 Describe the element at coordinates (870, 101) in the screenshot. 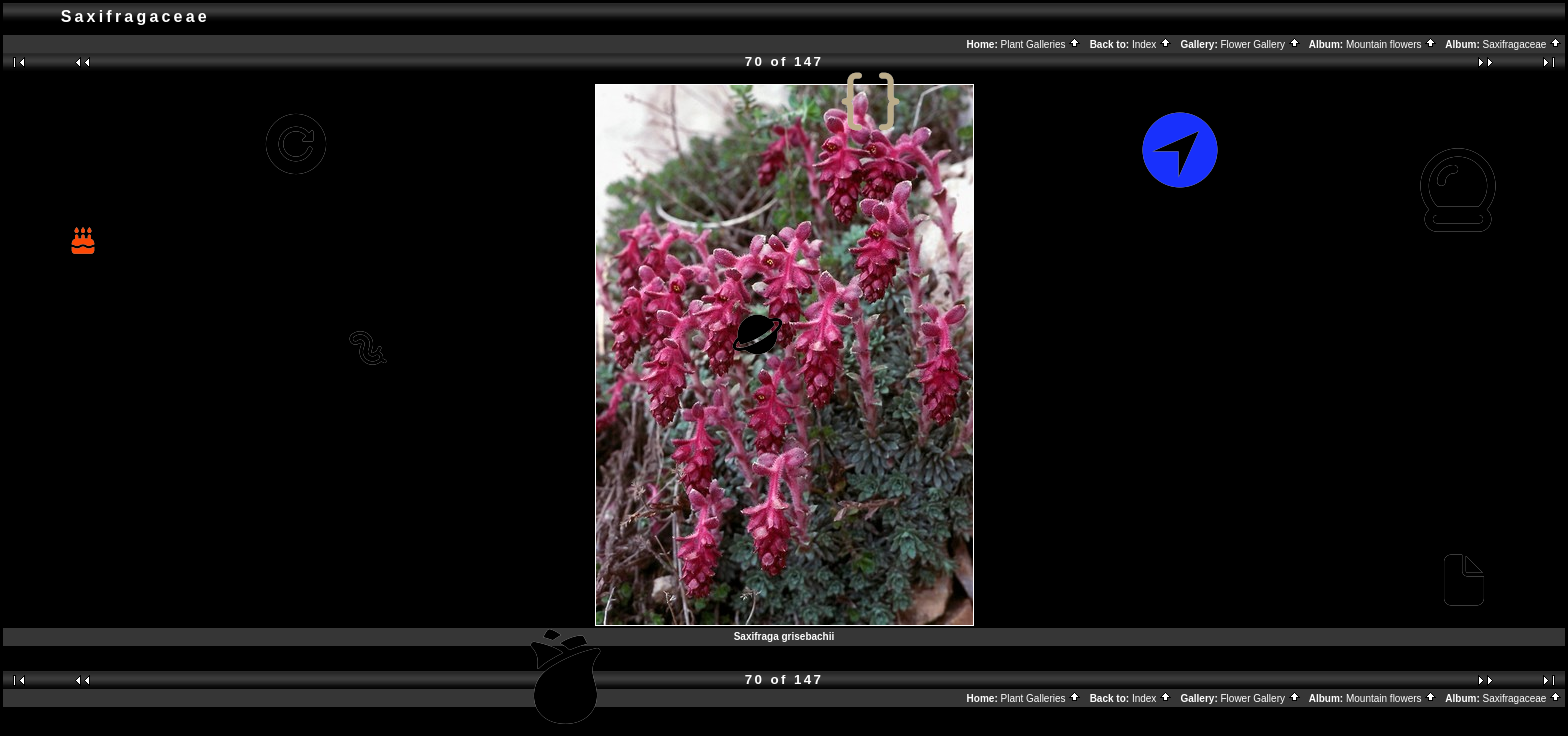

I see `view or edit JSON data` at that location.